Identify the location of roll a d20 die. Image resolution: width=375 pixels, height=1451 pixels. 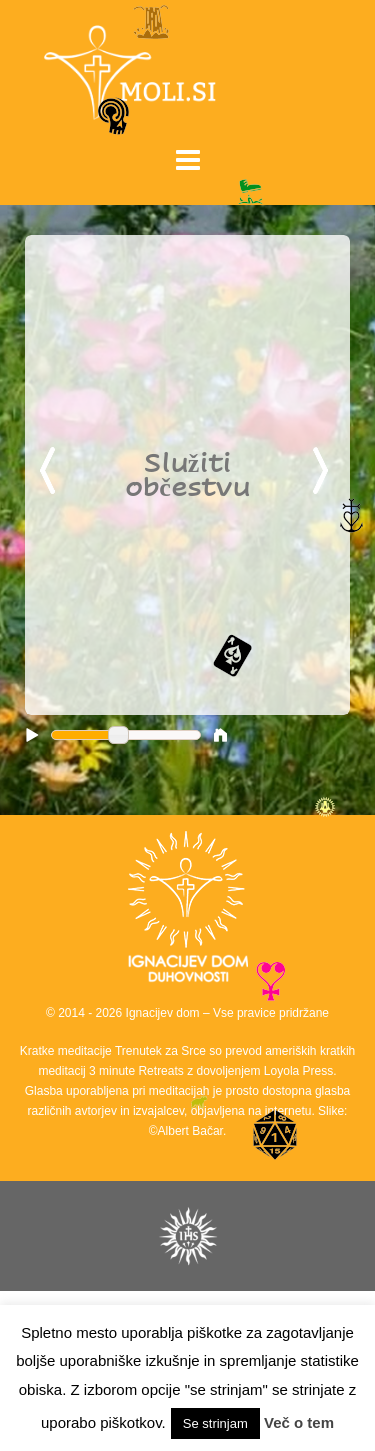
(275, 1135).